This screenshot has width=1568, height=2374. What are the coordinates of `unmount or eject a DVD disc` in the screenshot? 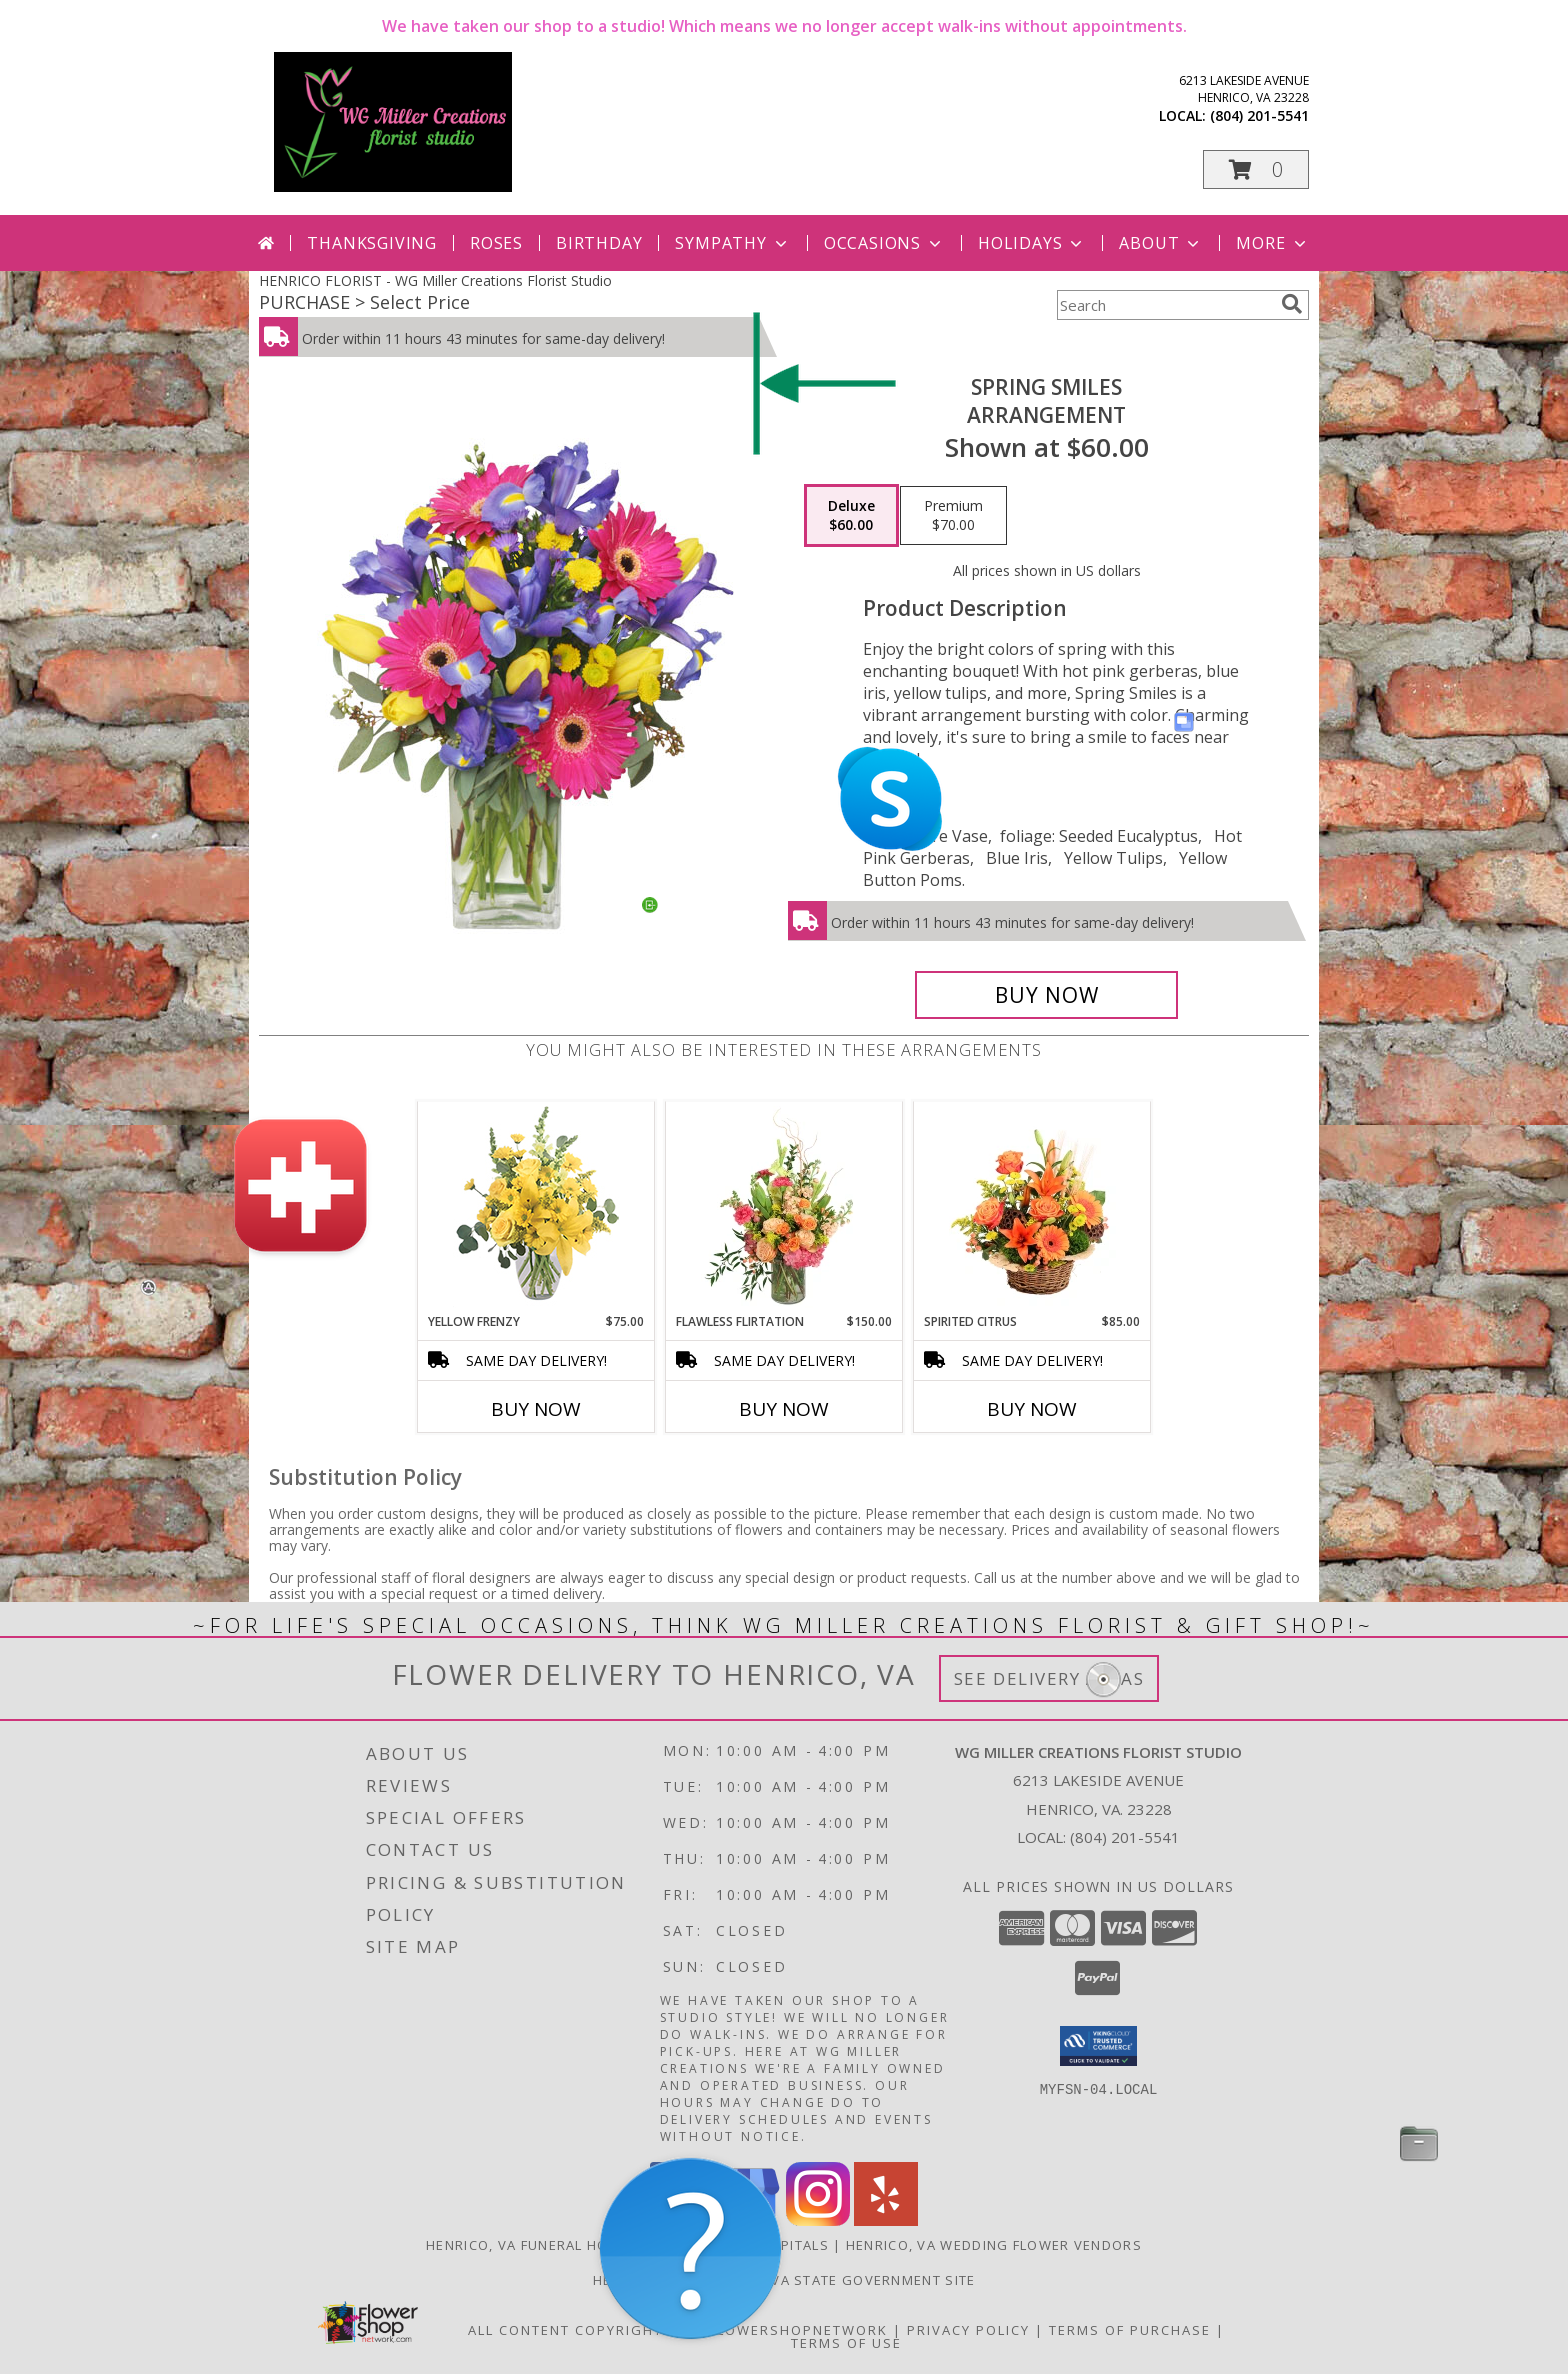 It's located at (1103, 1679).